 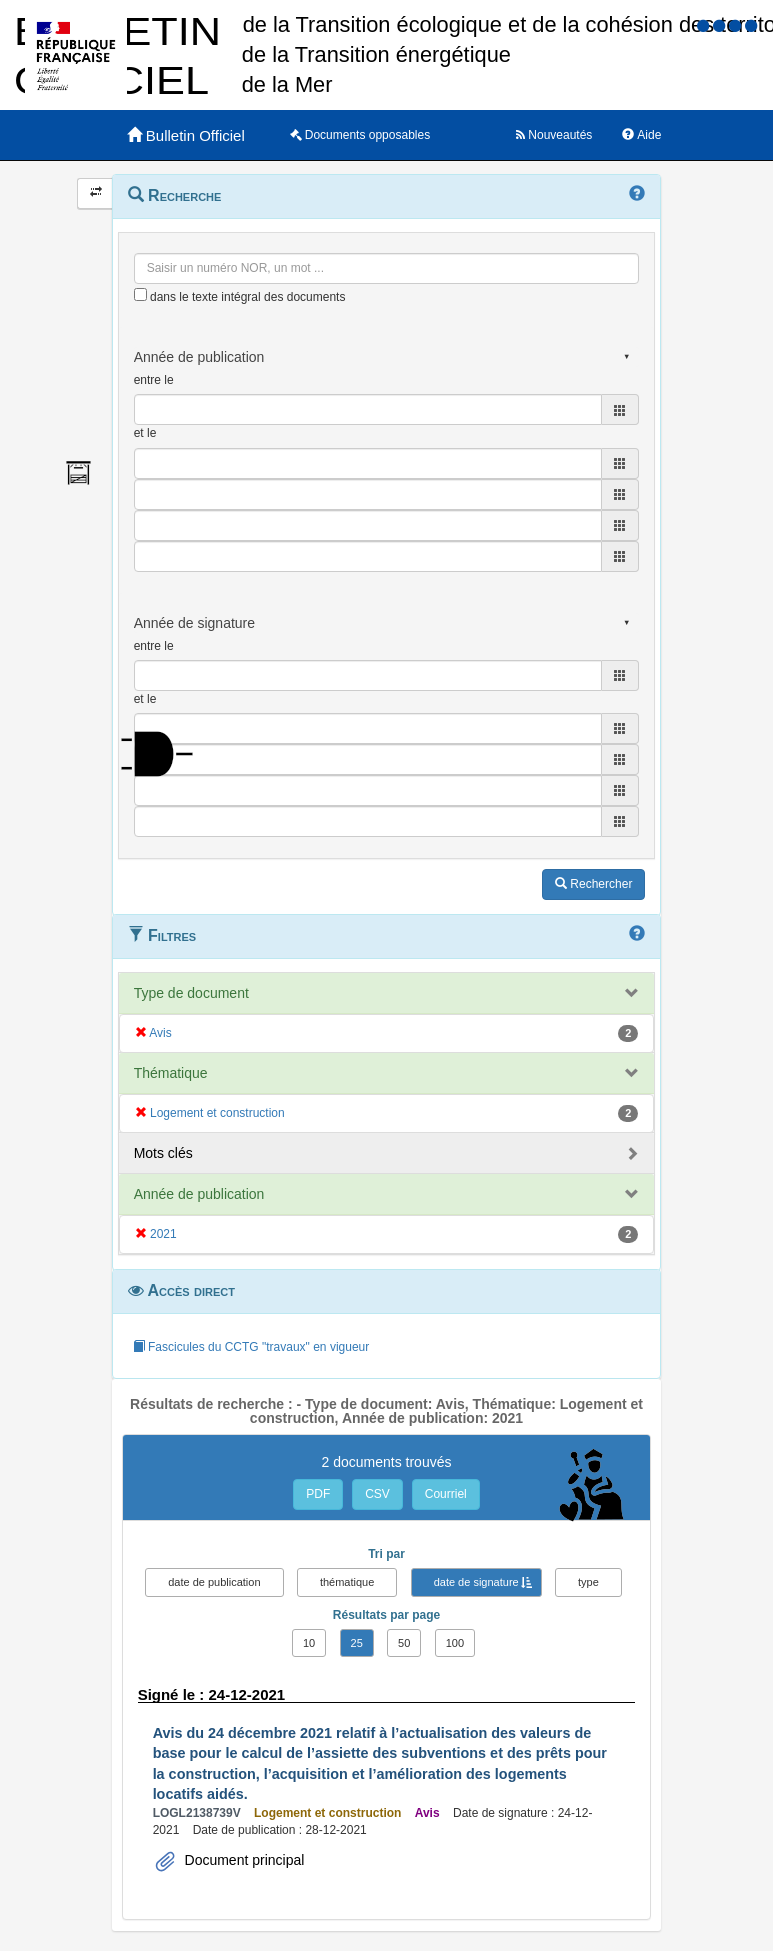 I want to click on access ranch or farm management features, so click(x=78, y=472).